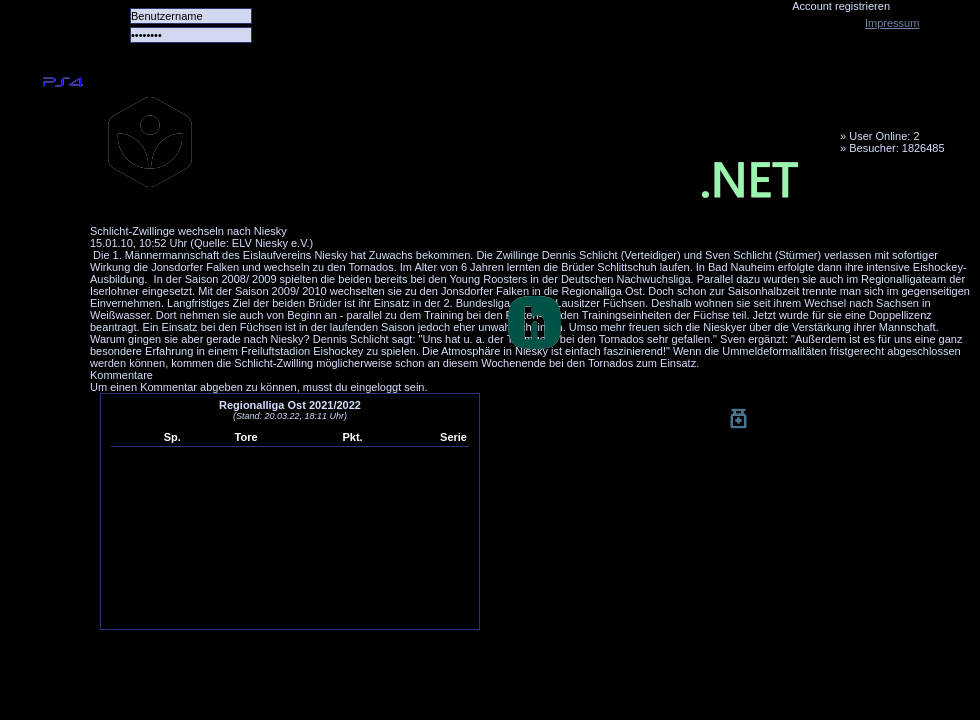 This screenshot has height=720, width=980. Describe the element at coordinates (738, 418) in the screenshot. I see `view medication information` at that location.